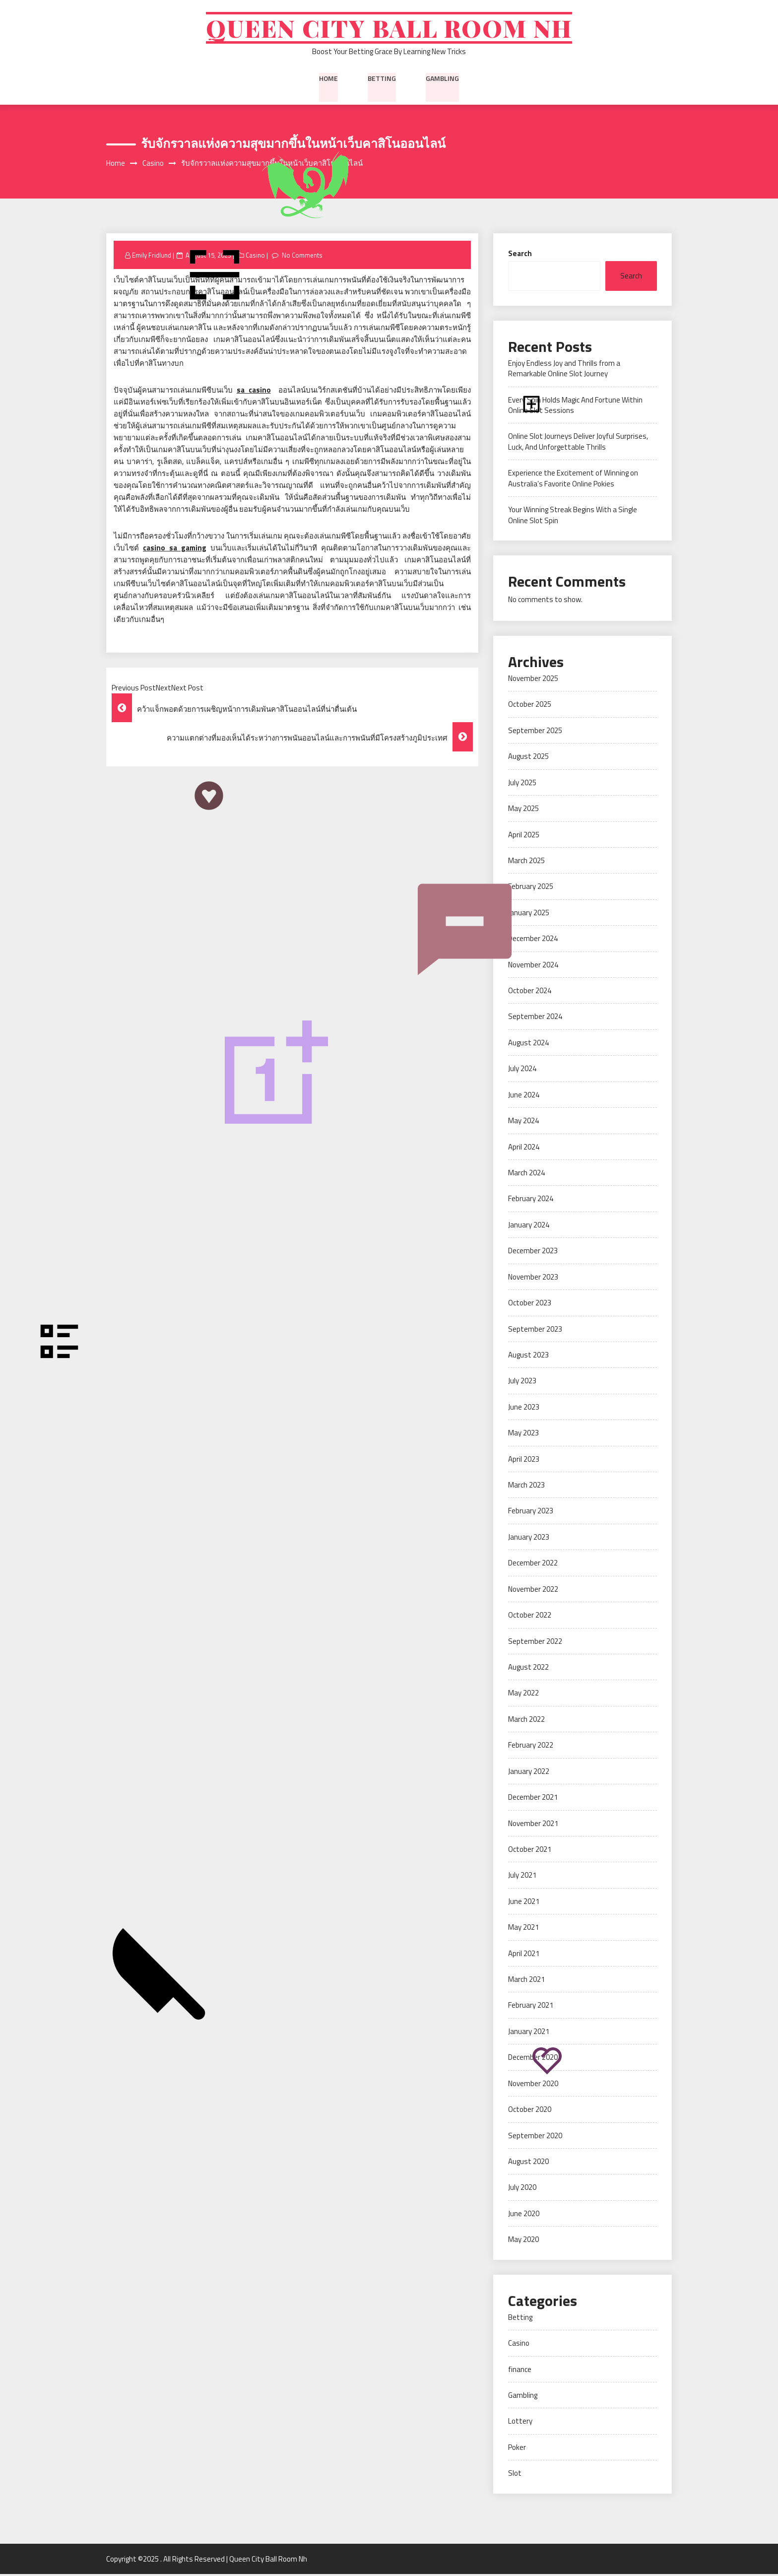 This screenshot has height=2576, width=778. What do you see at coordinates (157, 1975) in the screenshot?
I see `kitchen or cooking-related feature` at bounding box center [157, 1975].